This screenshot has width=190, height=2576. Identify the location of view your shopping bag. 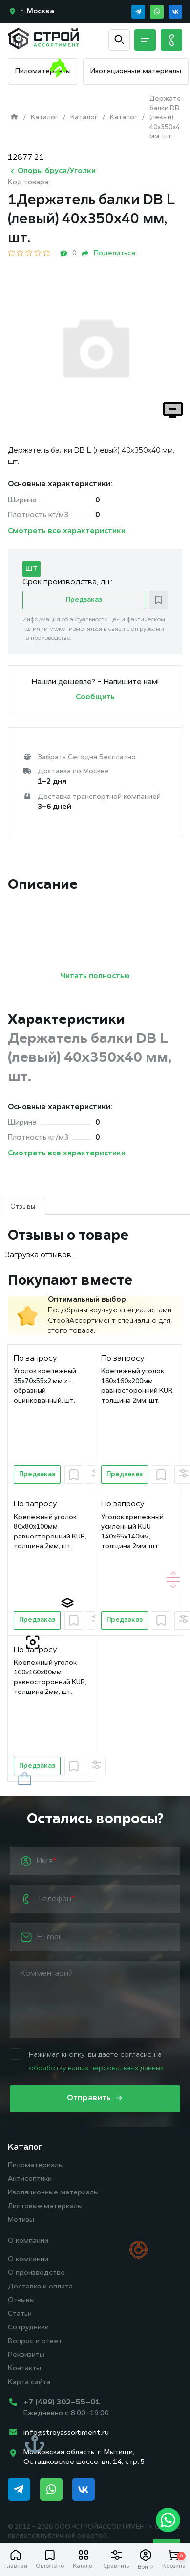
(24, 1779).